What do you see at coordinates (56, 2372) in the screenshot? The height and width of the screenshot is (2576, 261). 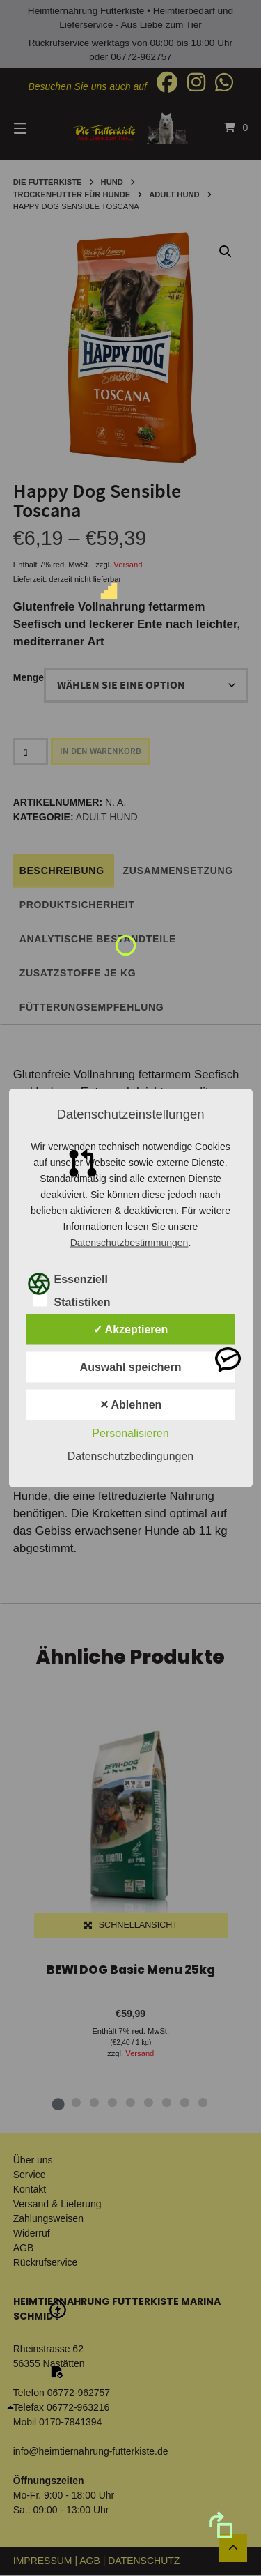 I see `view verified contract or document` at bounding box center [56, 2372].